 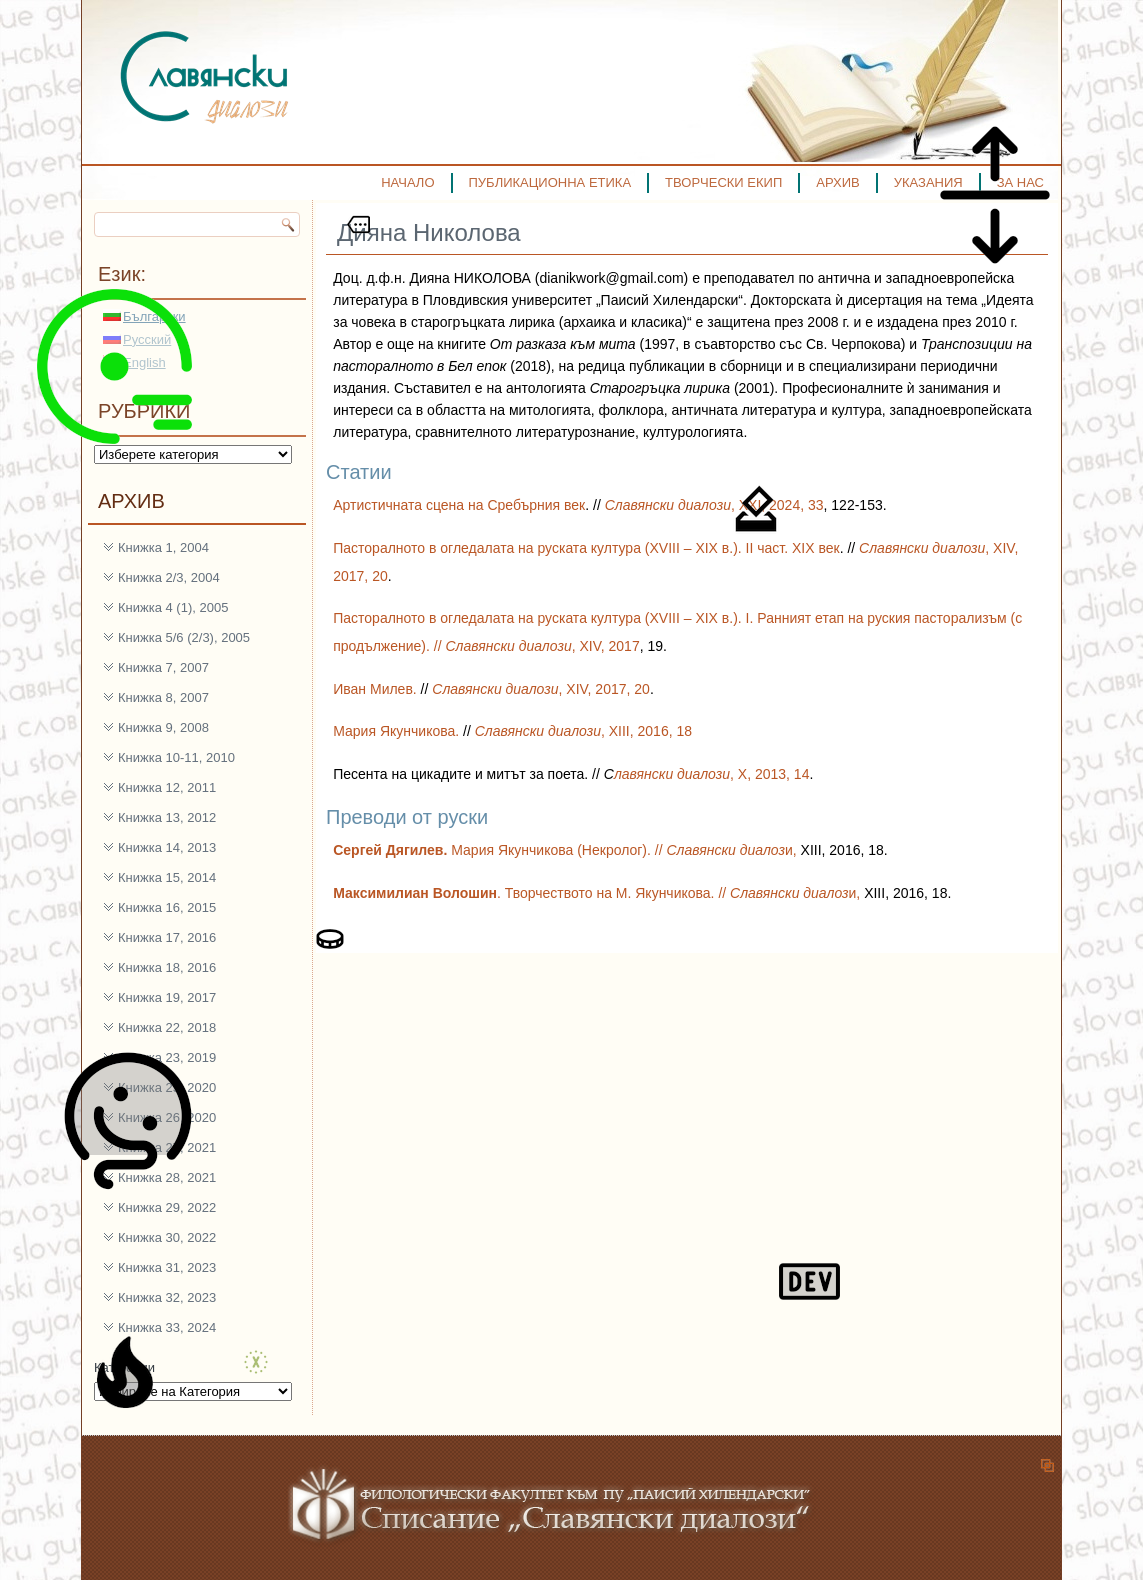 I want to click on cast your vote or submit a ballot, so click(x=756, y=509).